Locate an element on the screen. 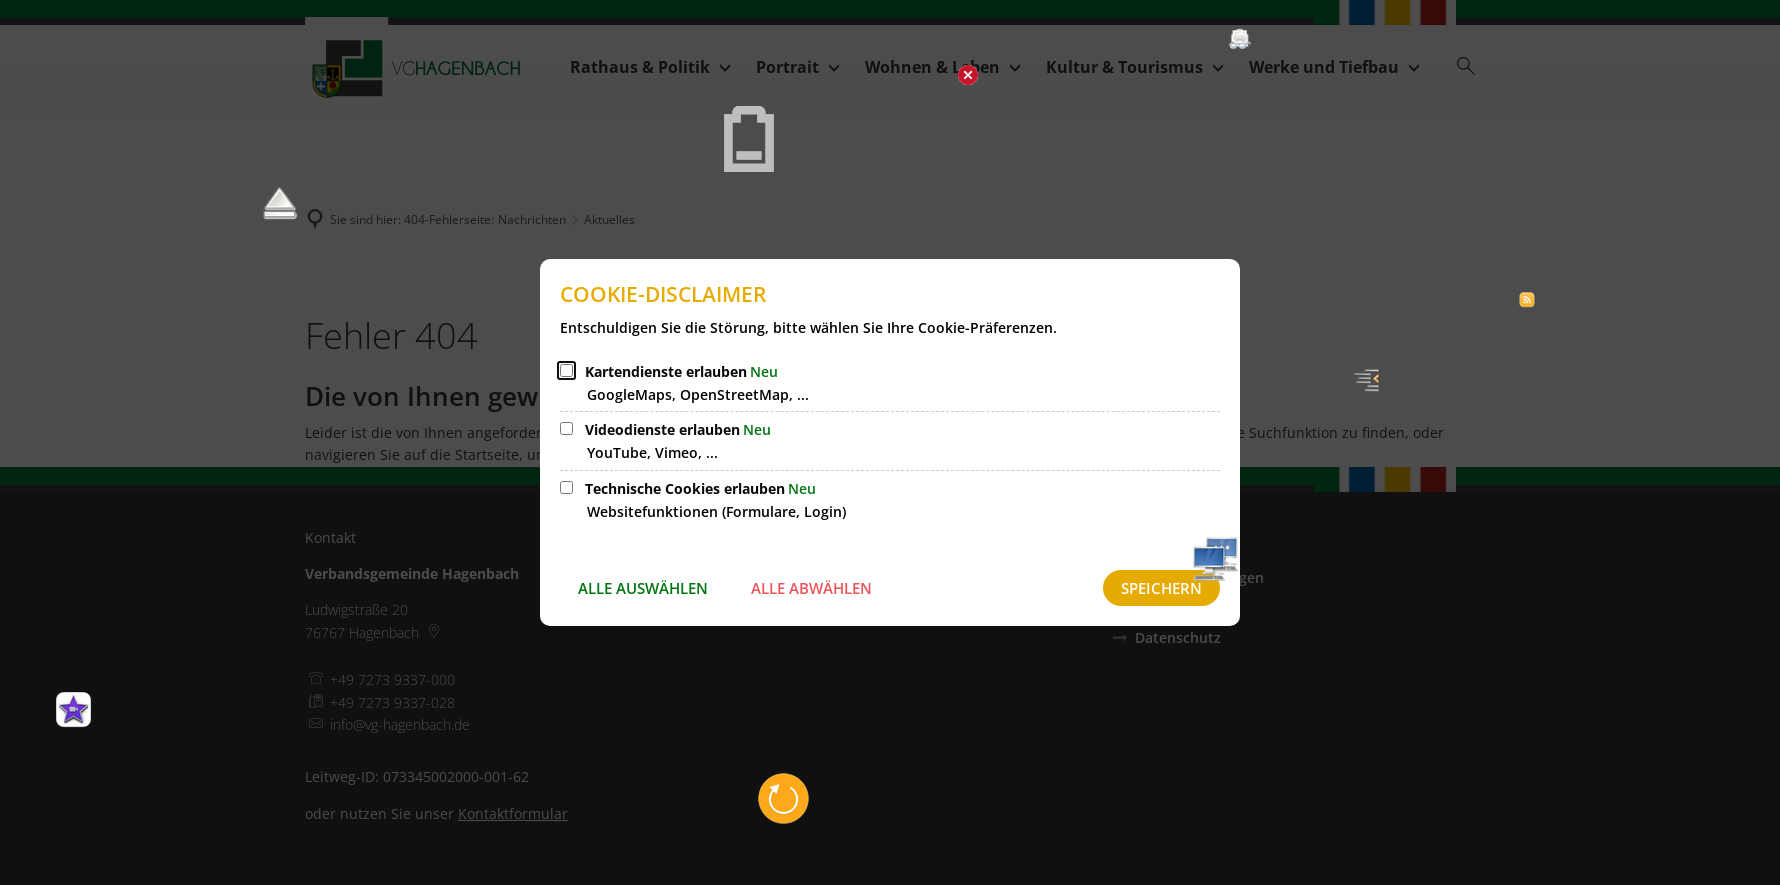  mark email as read is located at coordinates (1240, 38).